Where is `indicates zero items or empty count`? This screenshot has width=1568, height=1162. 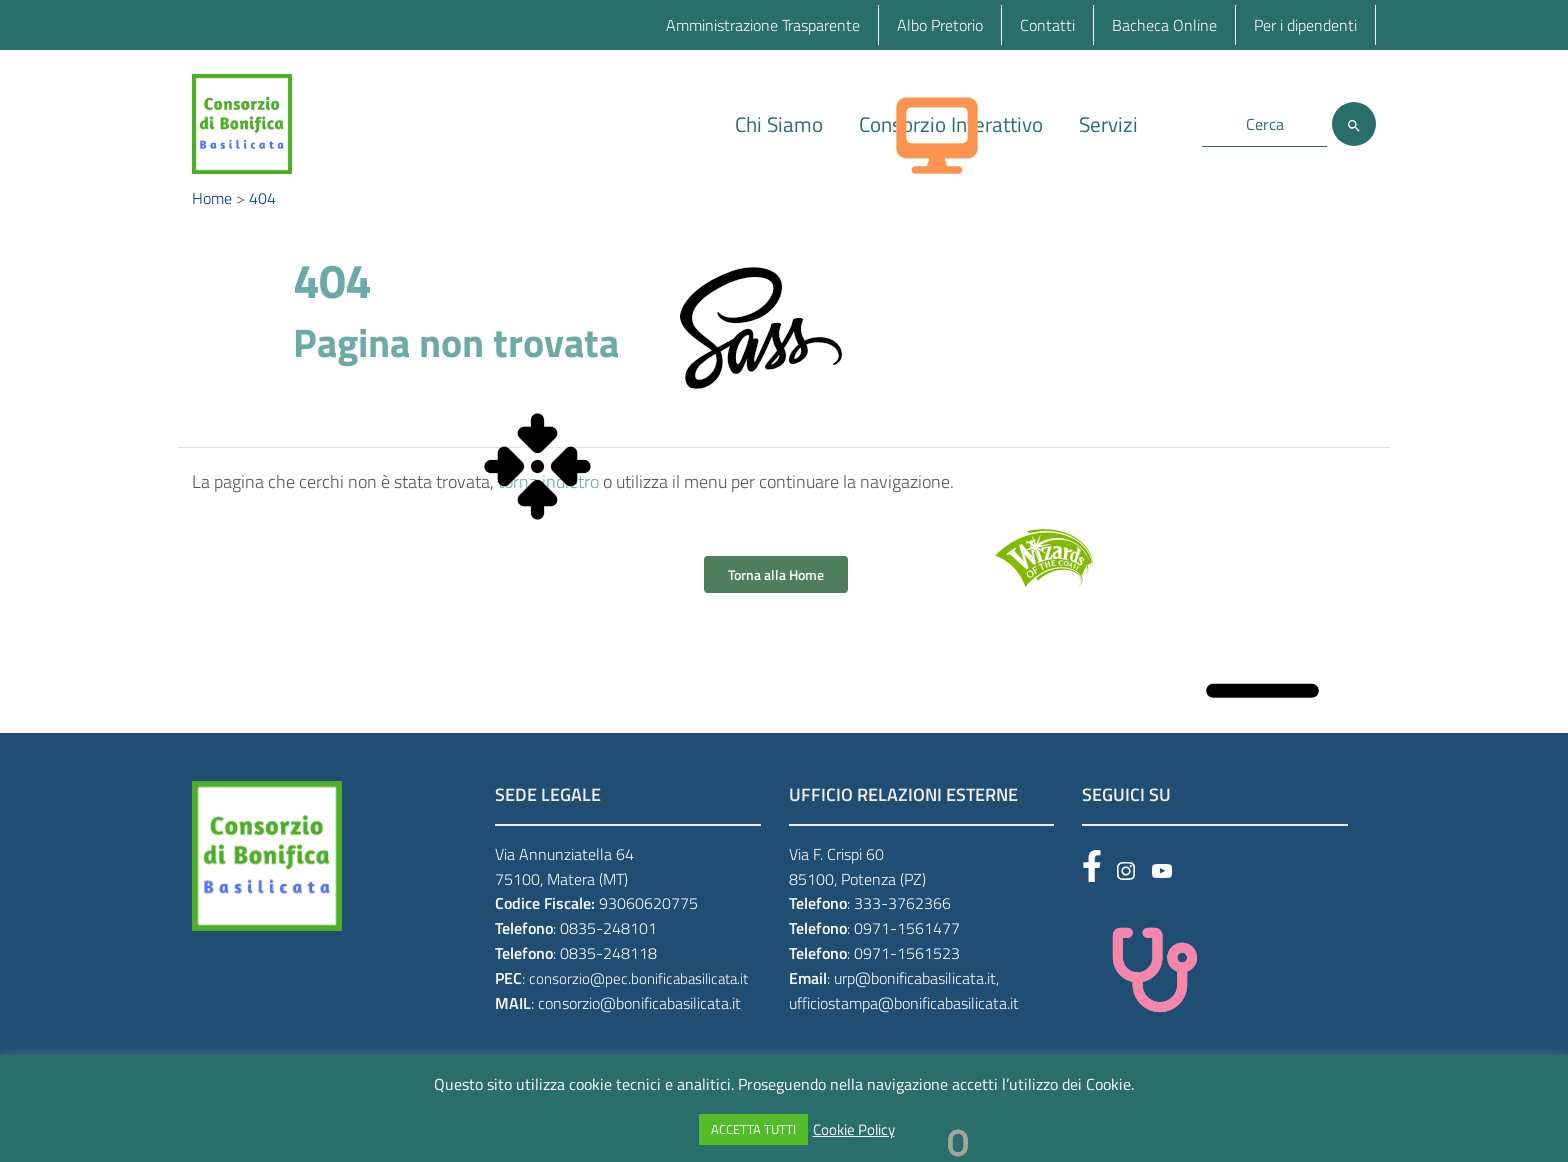 indicates zero items or empty count is located at coordinates (958, 1143).